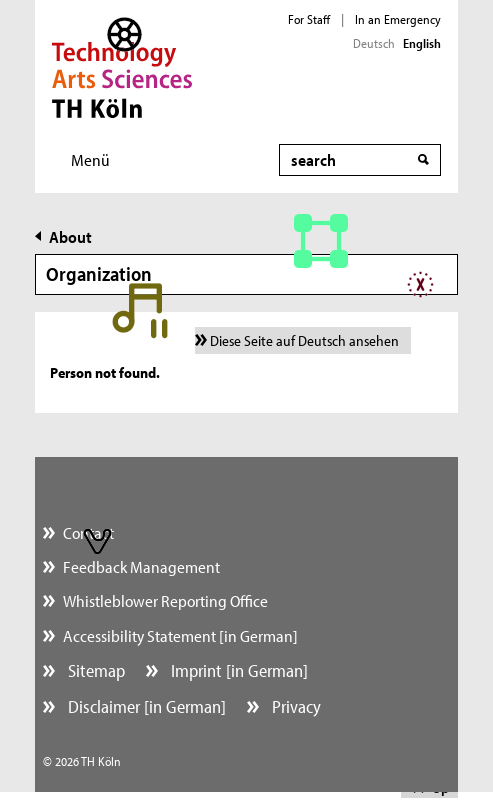 Image resolution: width=493 pixels, height=802 pixels. I want to click on pause the currently playing music, so click(140, 308).